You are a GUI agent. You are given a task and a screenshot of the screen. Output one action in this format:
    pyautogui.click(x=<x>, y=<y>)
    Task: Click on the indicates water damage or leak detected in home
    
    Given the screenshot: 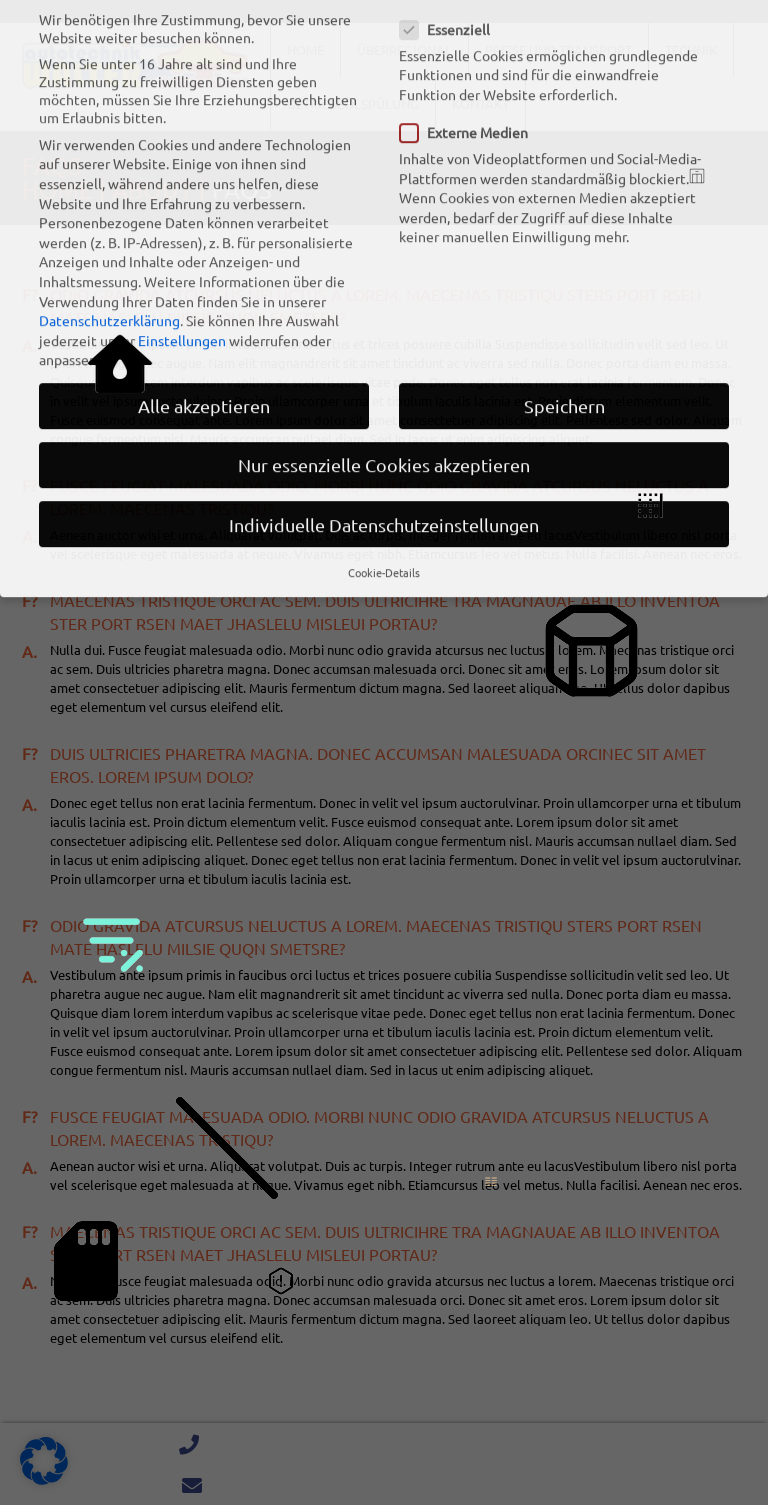 What is the action you would take?
    pyautogui.click(x=120, y=365)
    